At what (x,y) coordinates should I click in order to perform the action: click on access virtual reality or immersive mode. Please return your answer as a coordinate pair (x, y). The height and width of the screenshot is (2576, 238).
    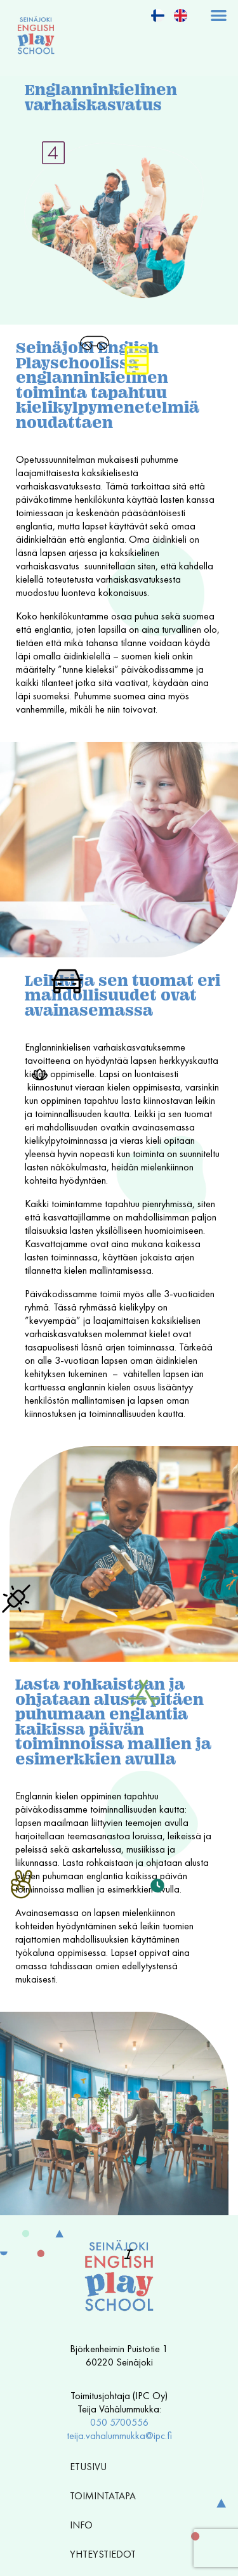
    Looking at the image, I should click on (95, 343).